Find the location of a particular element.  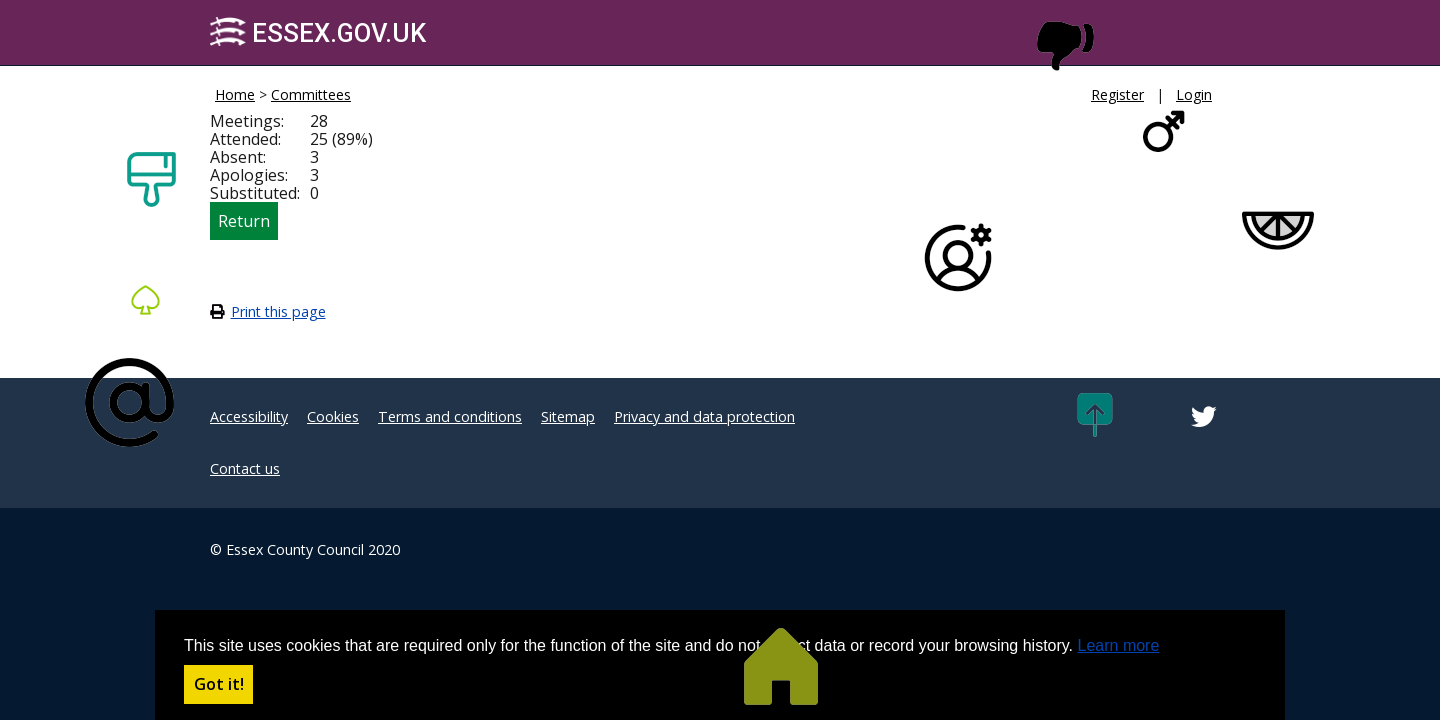

indicates citrus or fruit-related content is located at coordinates (1278, 225).